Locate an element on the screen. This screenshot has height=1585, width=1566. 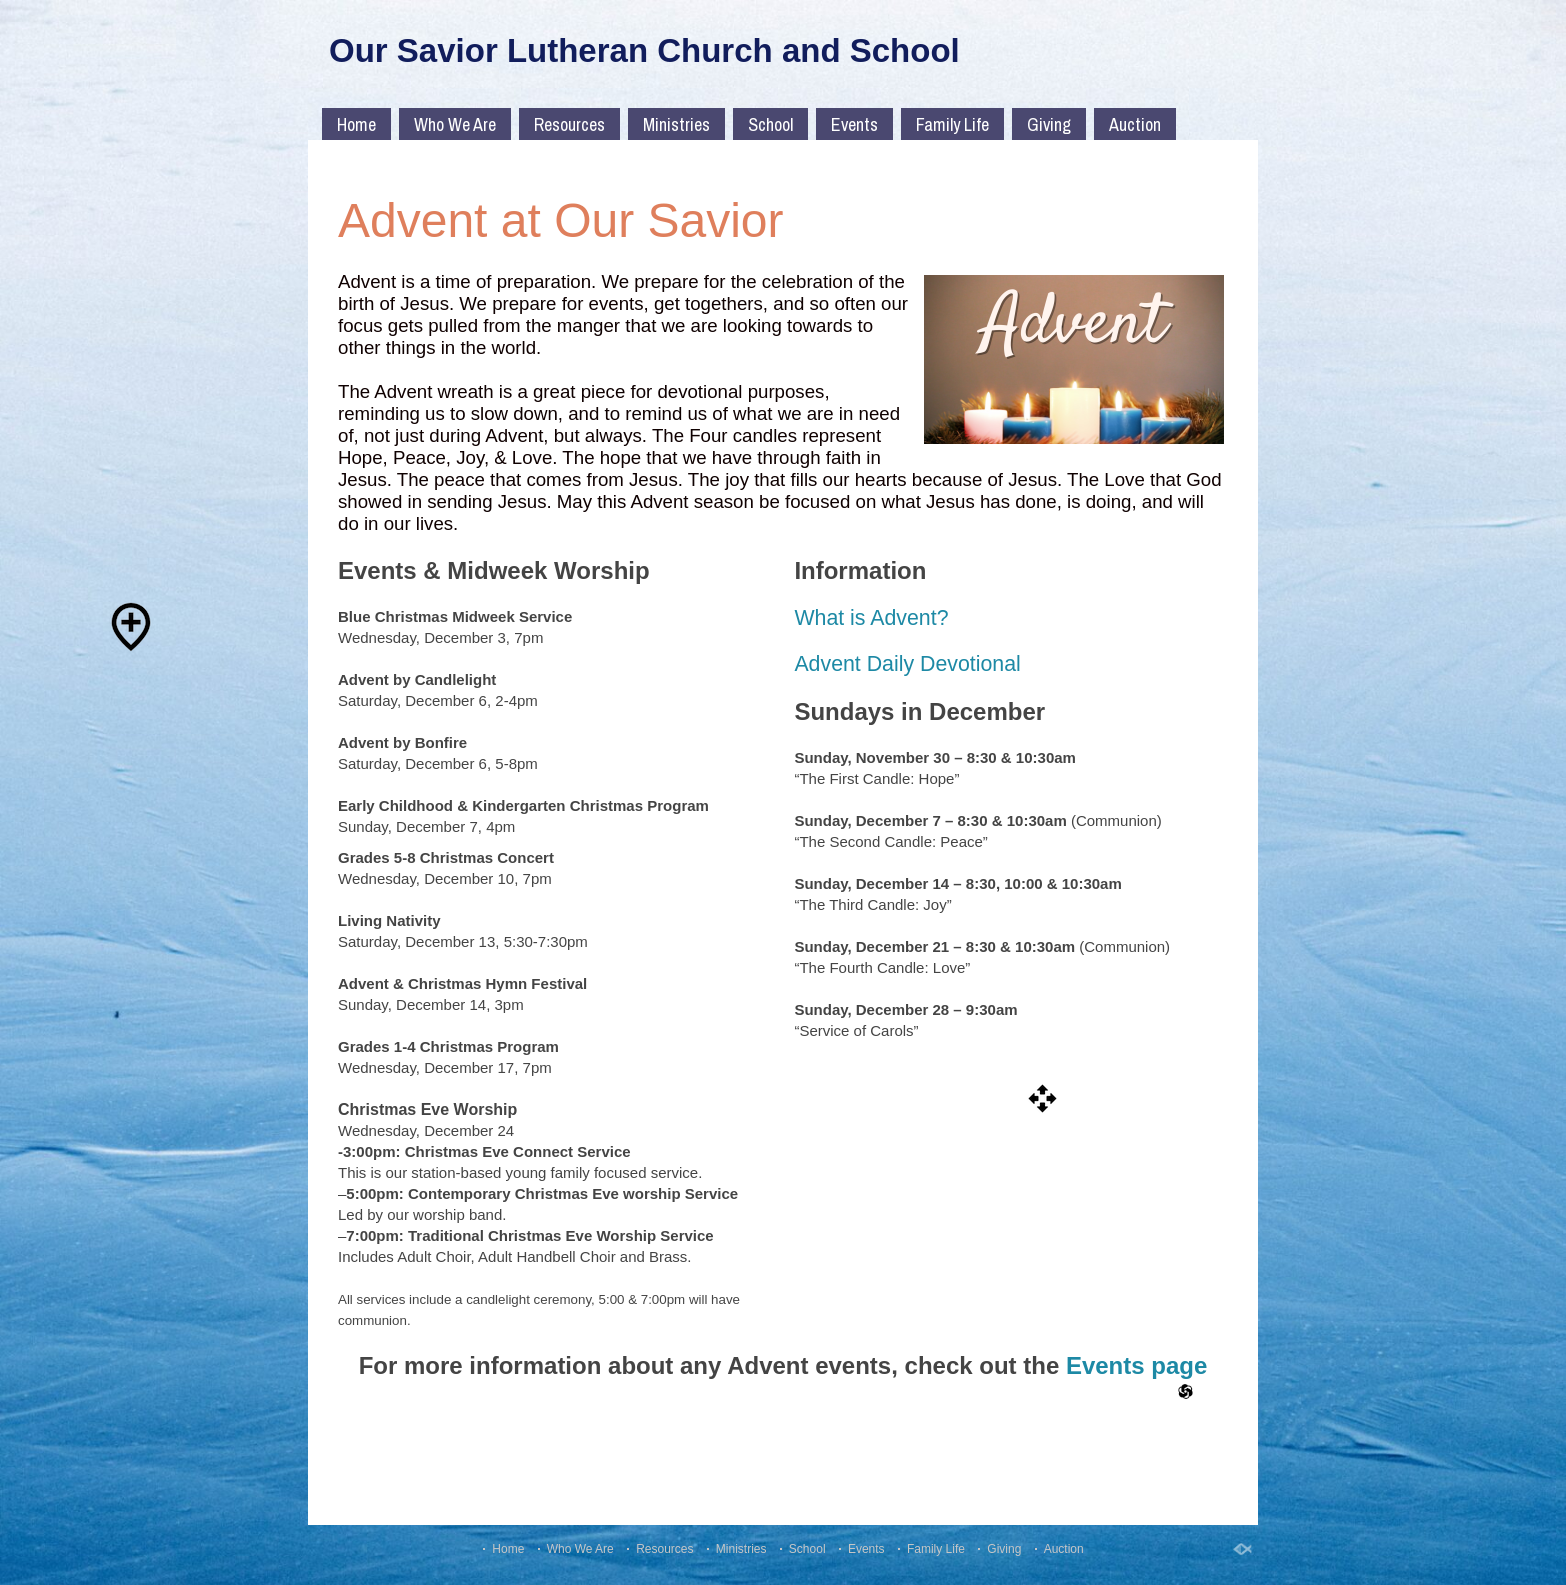
move or reposition an element is located at coordinates (1042, 1098).